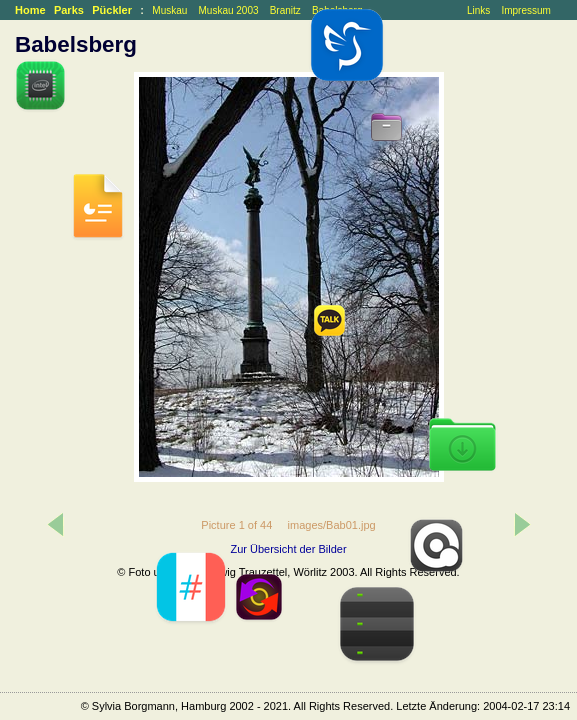 The width and height of the screenshot is (577, 720). I want to click on open gabutdm download manager app, so click(259, 597).